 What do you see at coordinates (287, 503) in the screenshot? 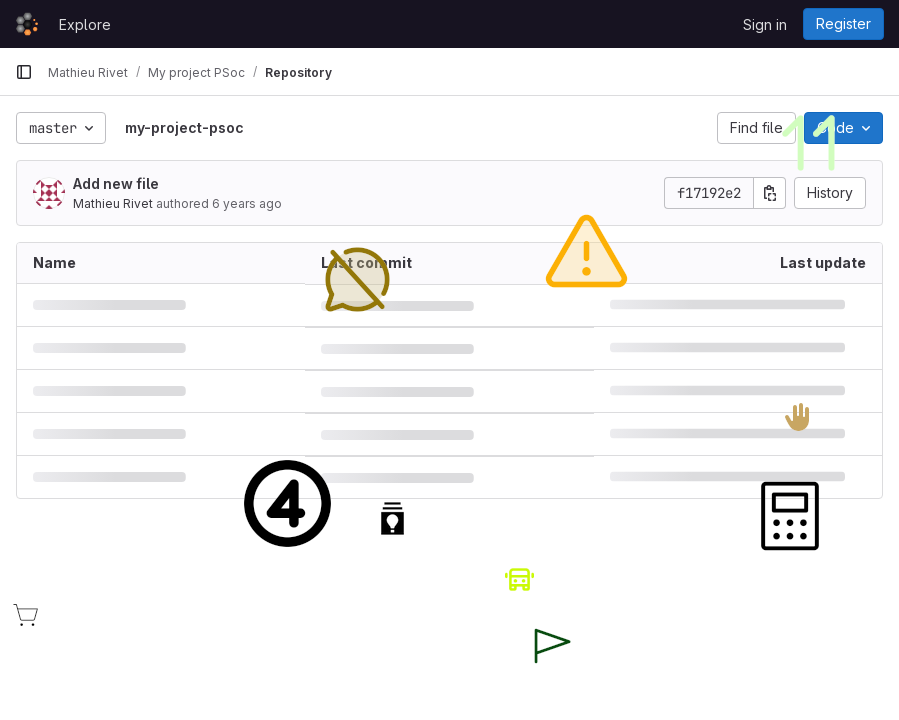
I see `indicates step four in a multi-step process` at bounding box center [287, 503].